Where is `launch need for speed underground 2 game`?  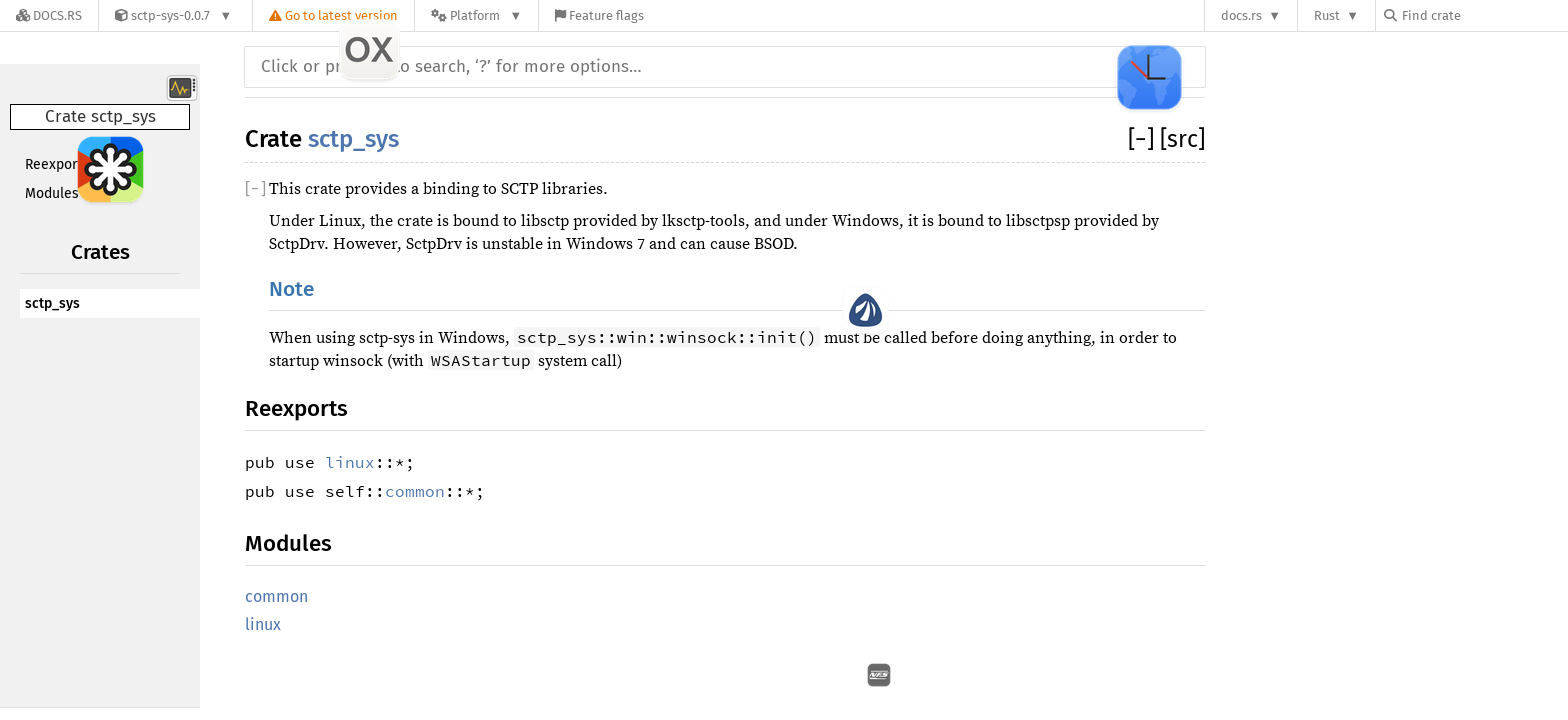 launch need for speed underground 2 game is located at coordinates (879, 675).